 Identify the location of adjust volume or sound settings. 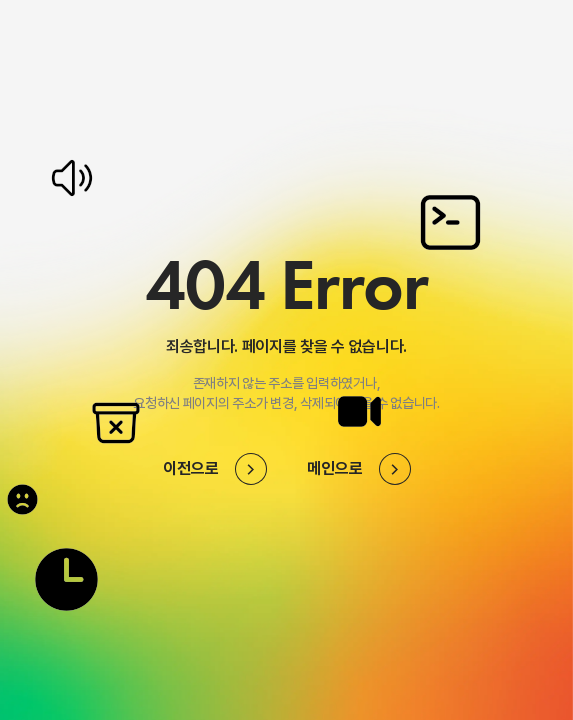
(72, 178).